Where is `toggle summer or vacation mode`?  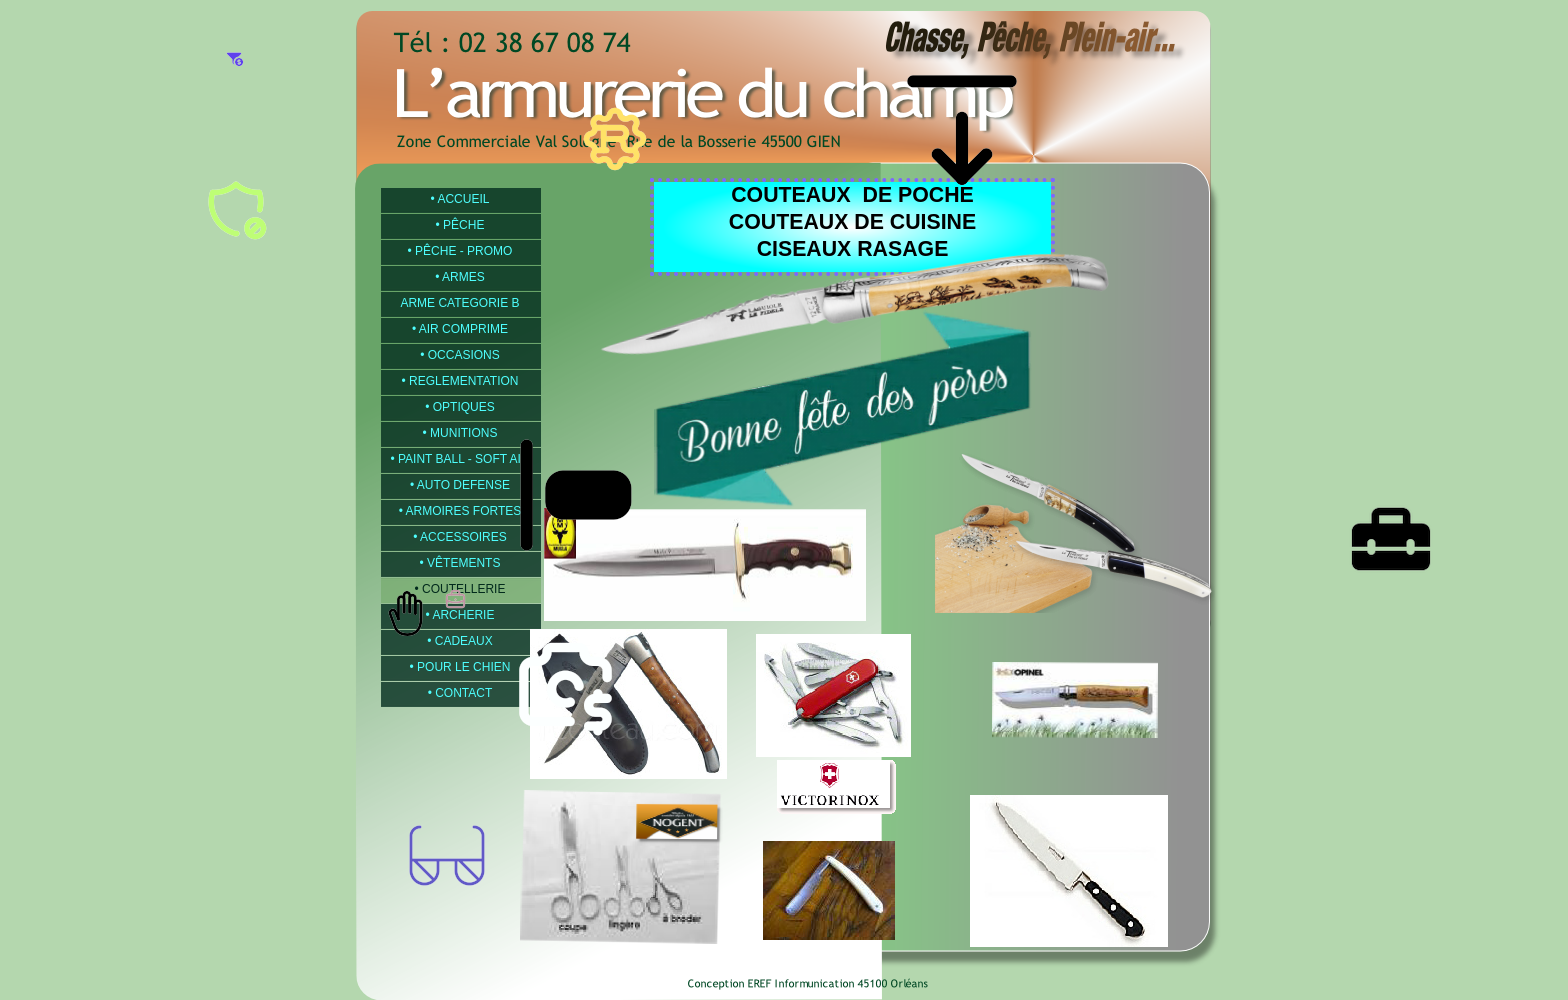 toggle summer or vacation mode is located at coordinates (447, 857).